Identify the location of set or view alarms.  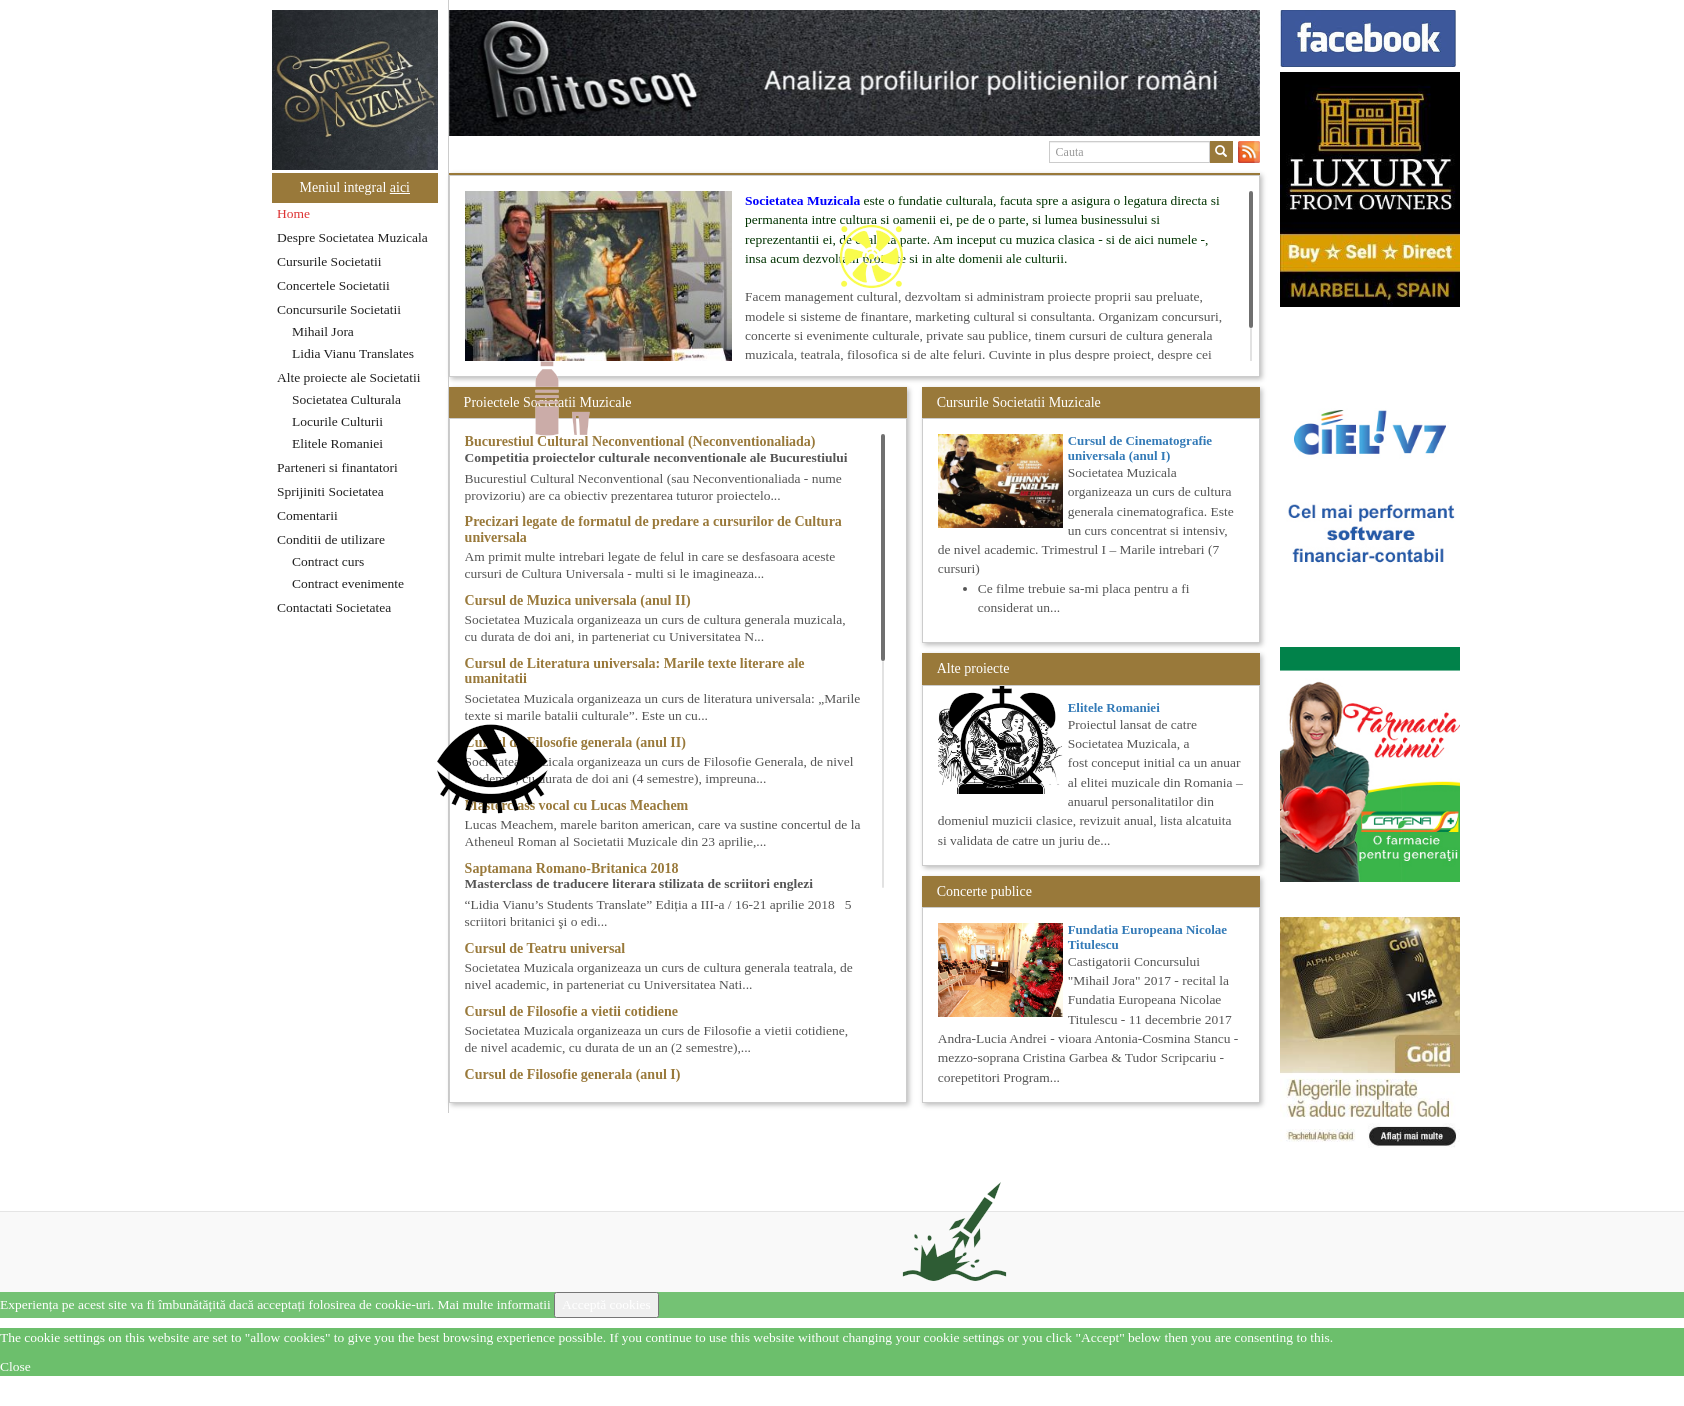
(1002, 736).